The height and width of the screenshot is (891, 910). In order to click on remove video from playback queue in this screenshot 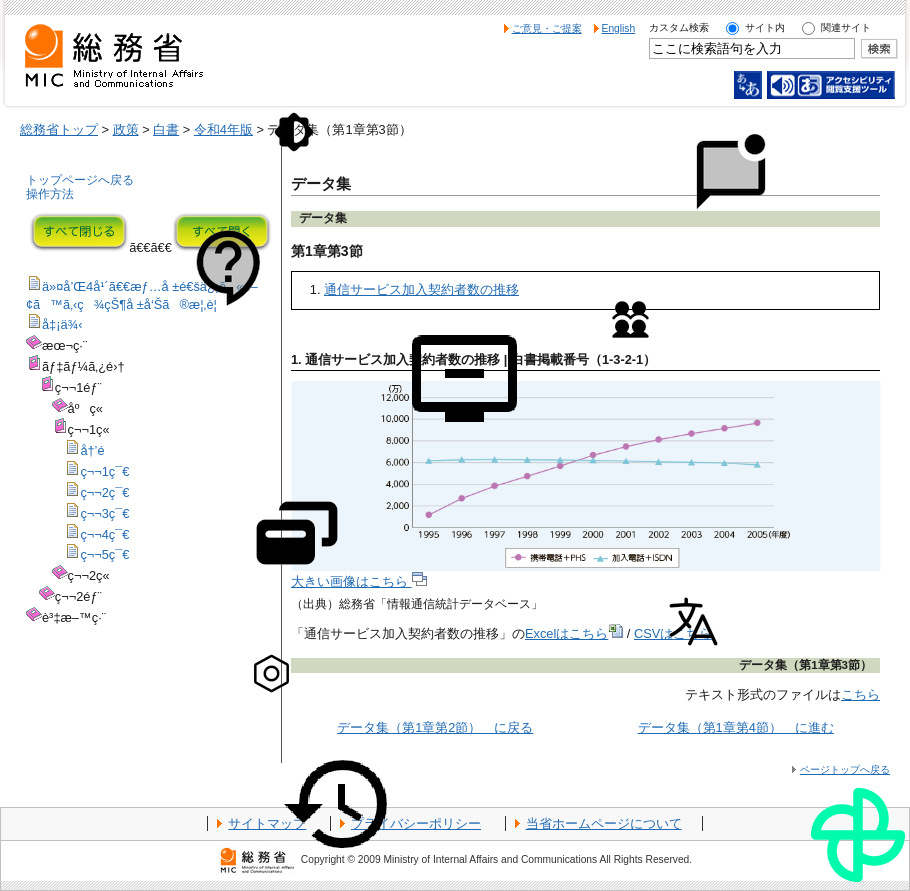, I will do `click(464, 378)`.